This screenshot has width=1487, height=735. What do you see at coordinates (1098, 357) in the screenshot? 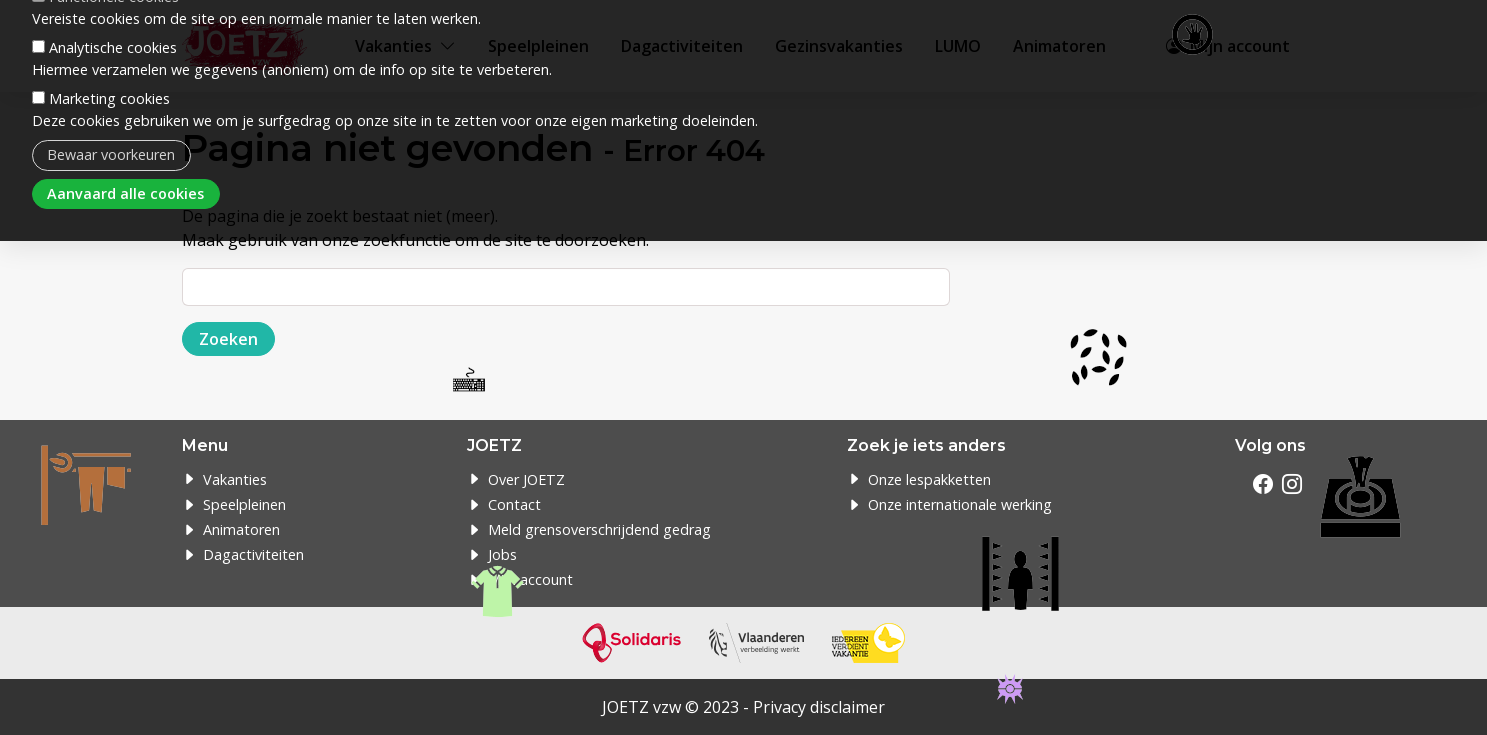
I see `sesame seeds ingredient or allergen indicator` at bounding box center [1098, 357].